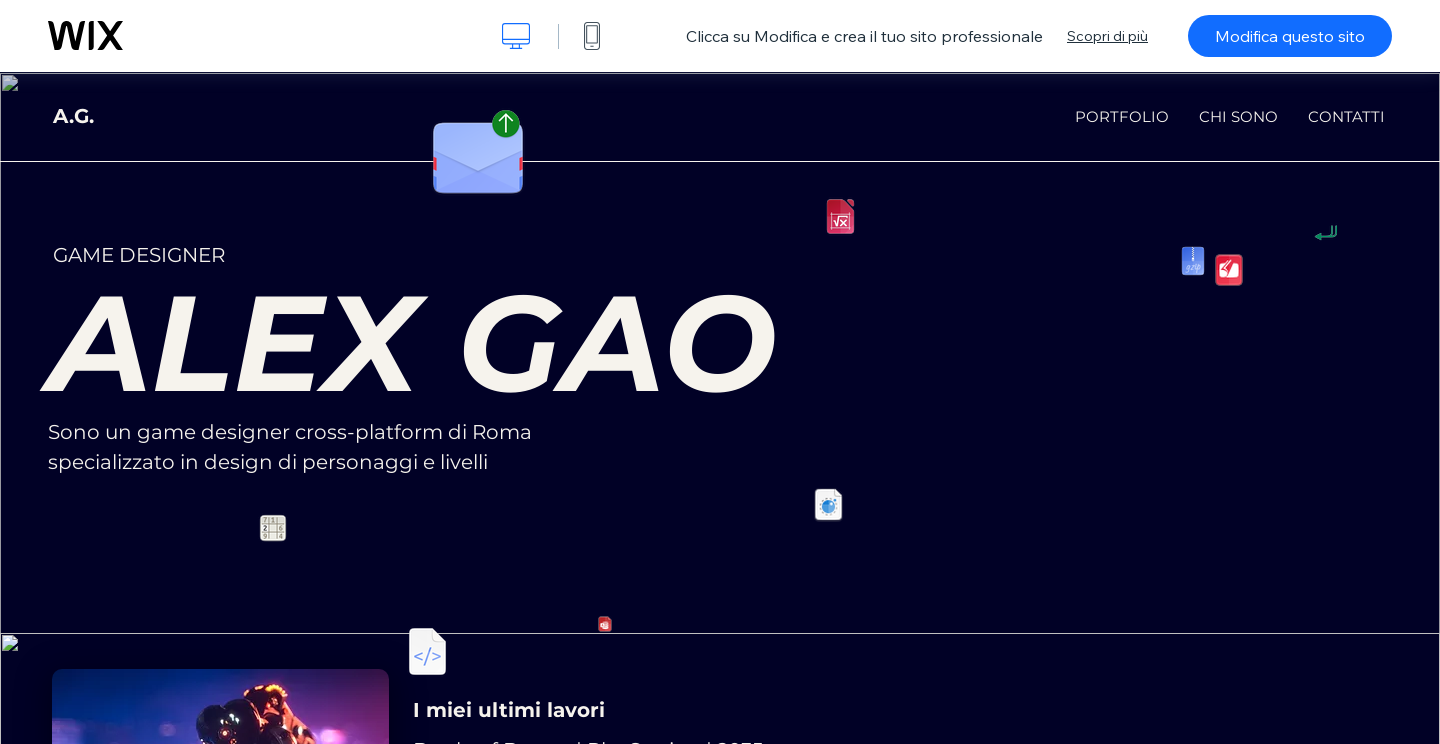 The image size is (1440, 744). What do you see at coordinates (605, 624) in the screenshot?
I see `microsoft access database file` at bounding box center [605, 624].